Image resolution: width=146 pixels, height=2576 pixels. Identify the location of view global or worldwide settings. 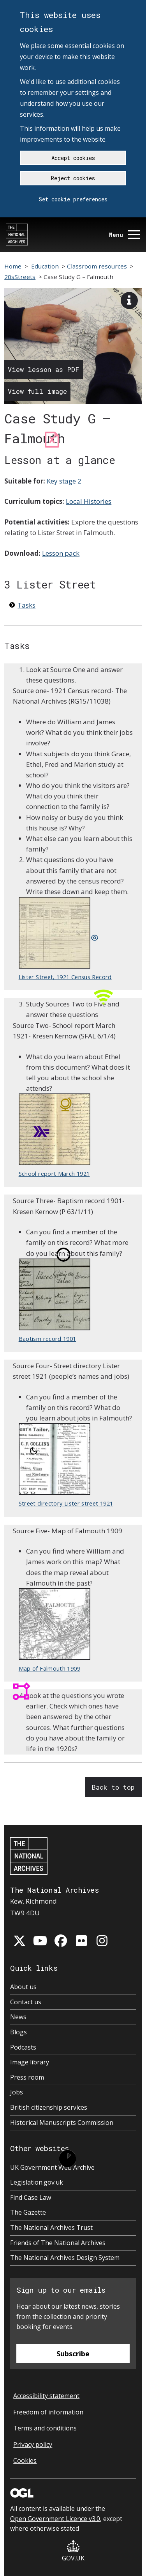
(65, 1104).